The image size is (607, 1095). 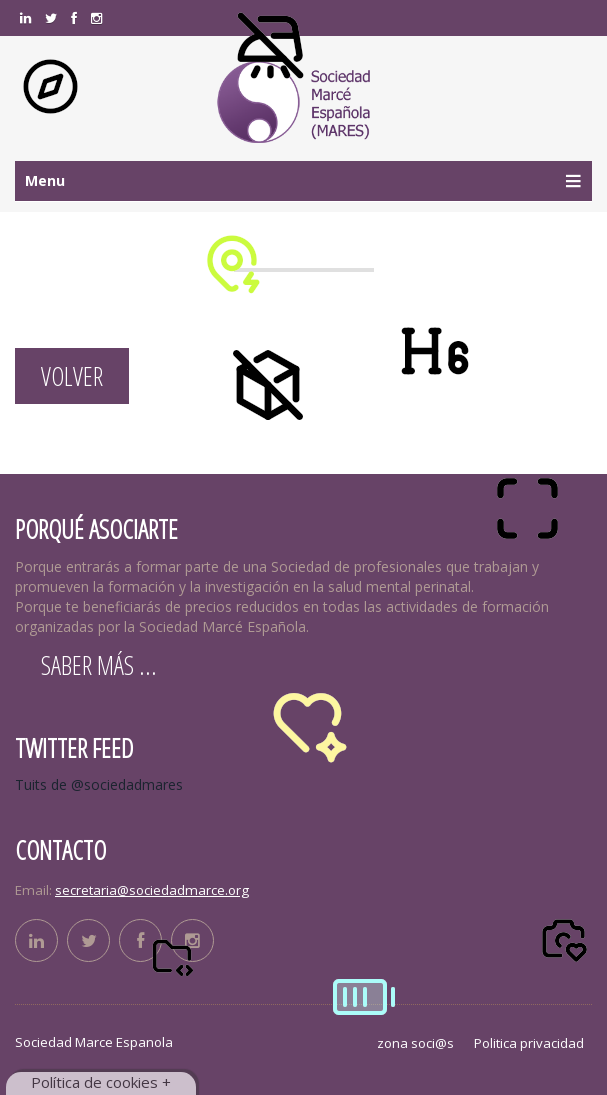 What do you see at coordinates (268, 385) in the screenshot?
I see `package or shipment unavailable` at bounding box center [268, 385].